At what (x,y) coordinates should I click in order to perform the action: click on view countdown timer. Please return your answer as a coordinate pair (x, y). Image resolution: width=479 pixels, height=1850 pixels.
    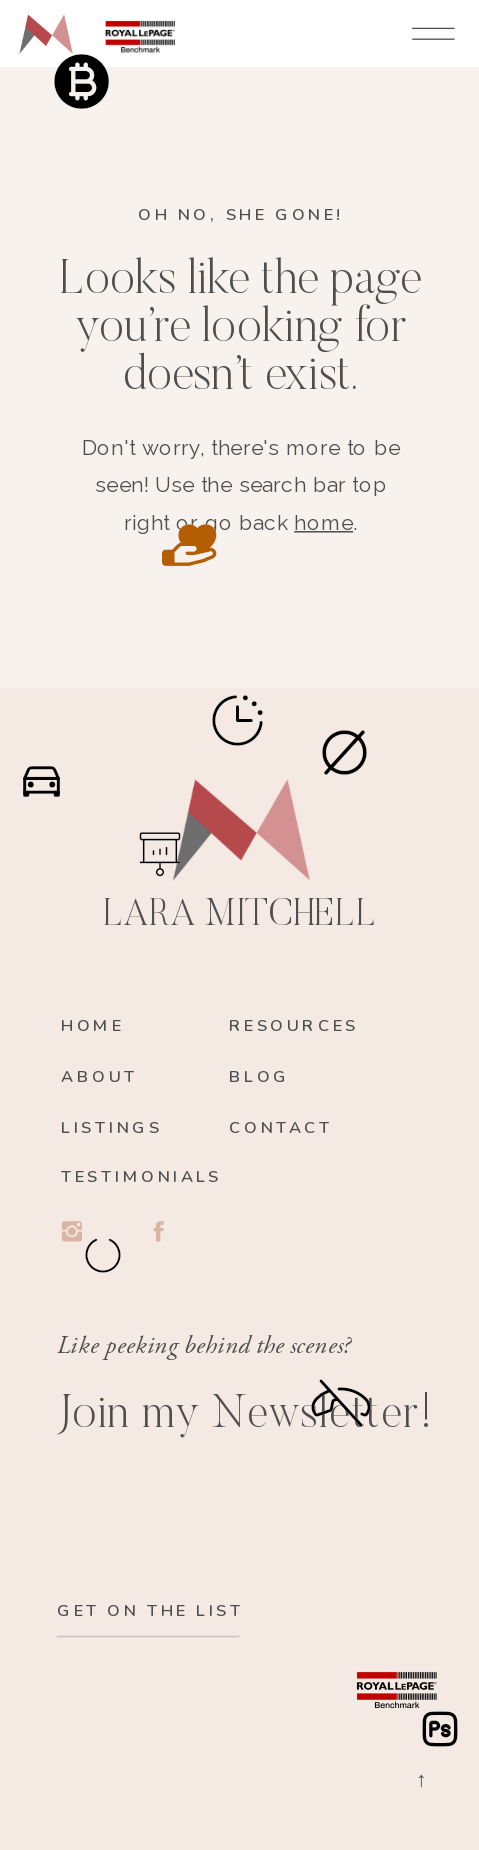
    Looking at the image, I should click on (237, 720).